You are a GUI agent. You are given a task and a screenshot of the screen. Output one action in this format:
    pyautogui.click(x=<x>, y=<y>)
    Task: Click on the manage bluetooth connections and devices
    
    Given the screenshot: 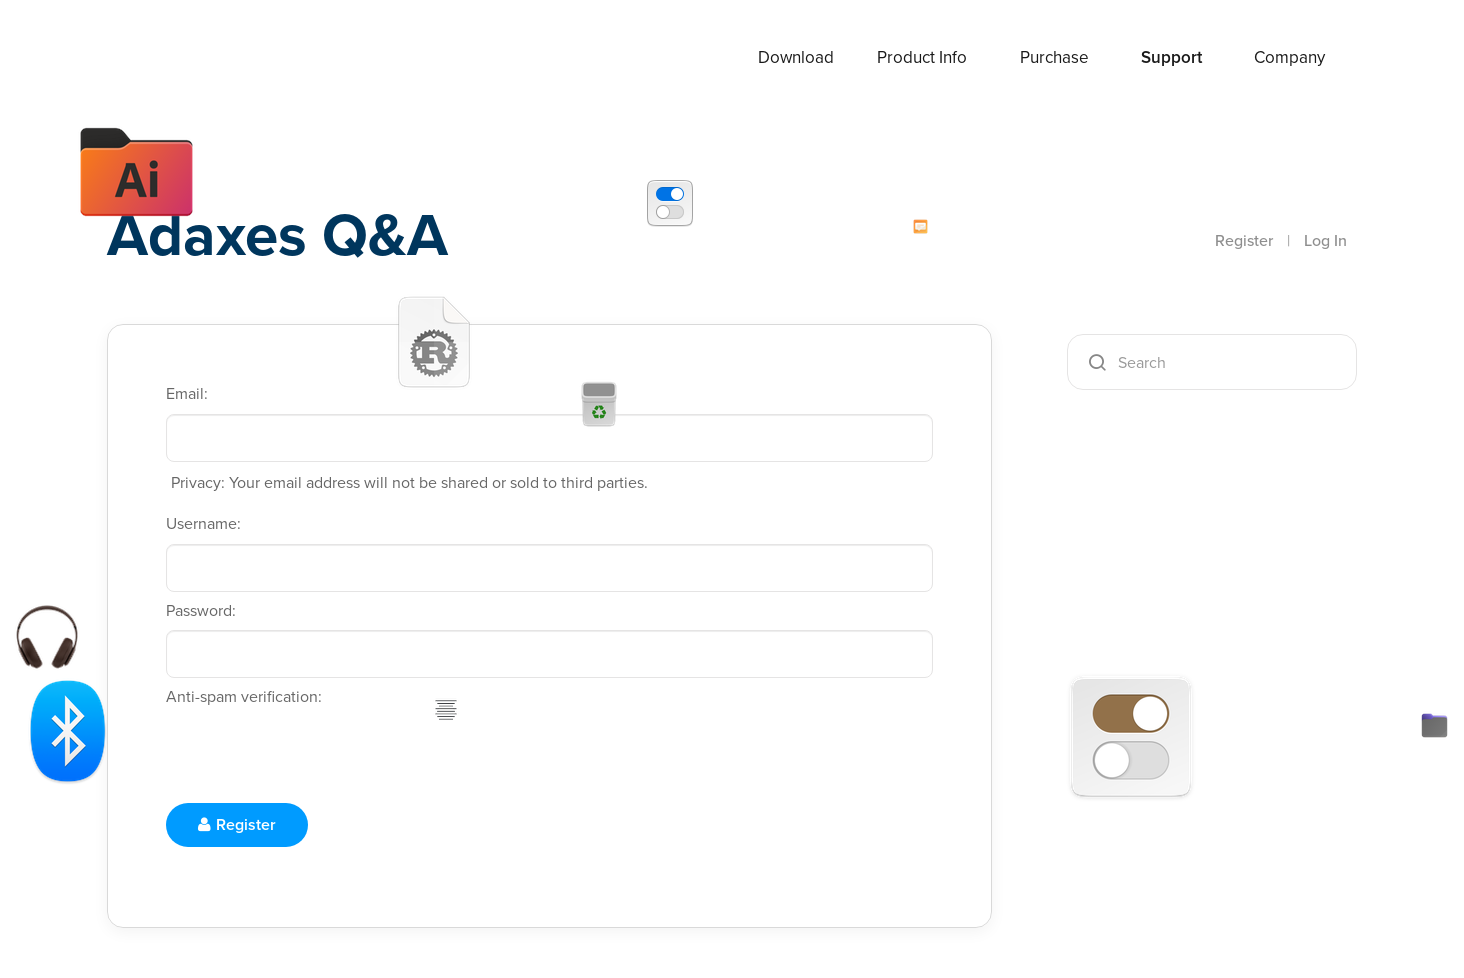 What is the action you would take?
    pyautogui.click(x=69, y=731)
    